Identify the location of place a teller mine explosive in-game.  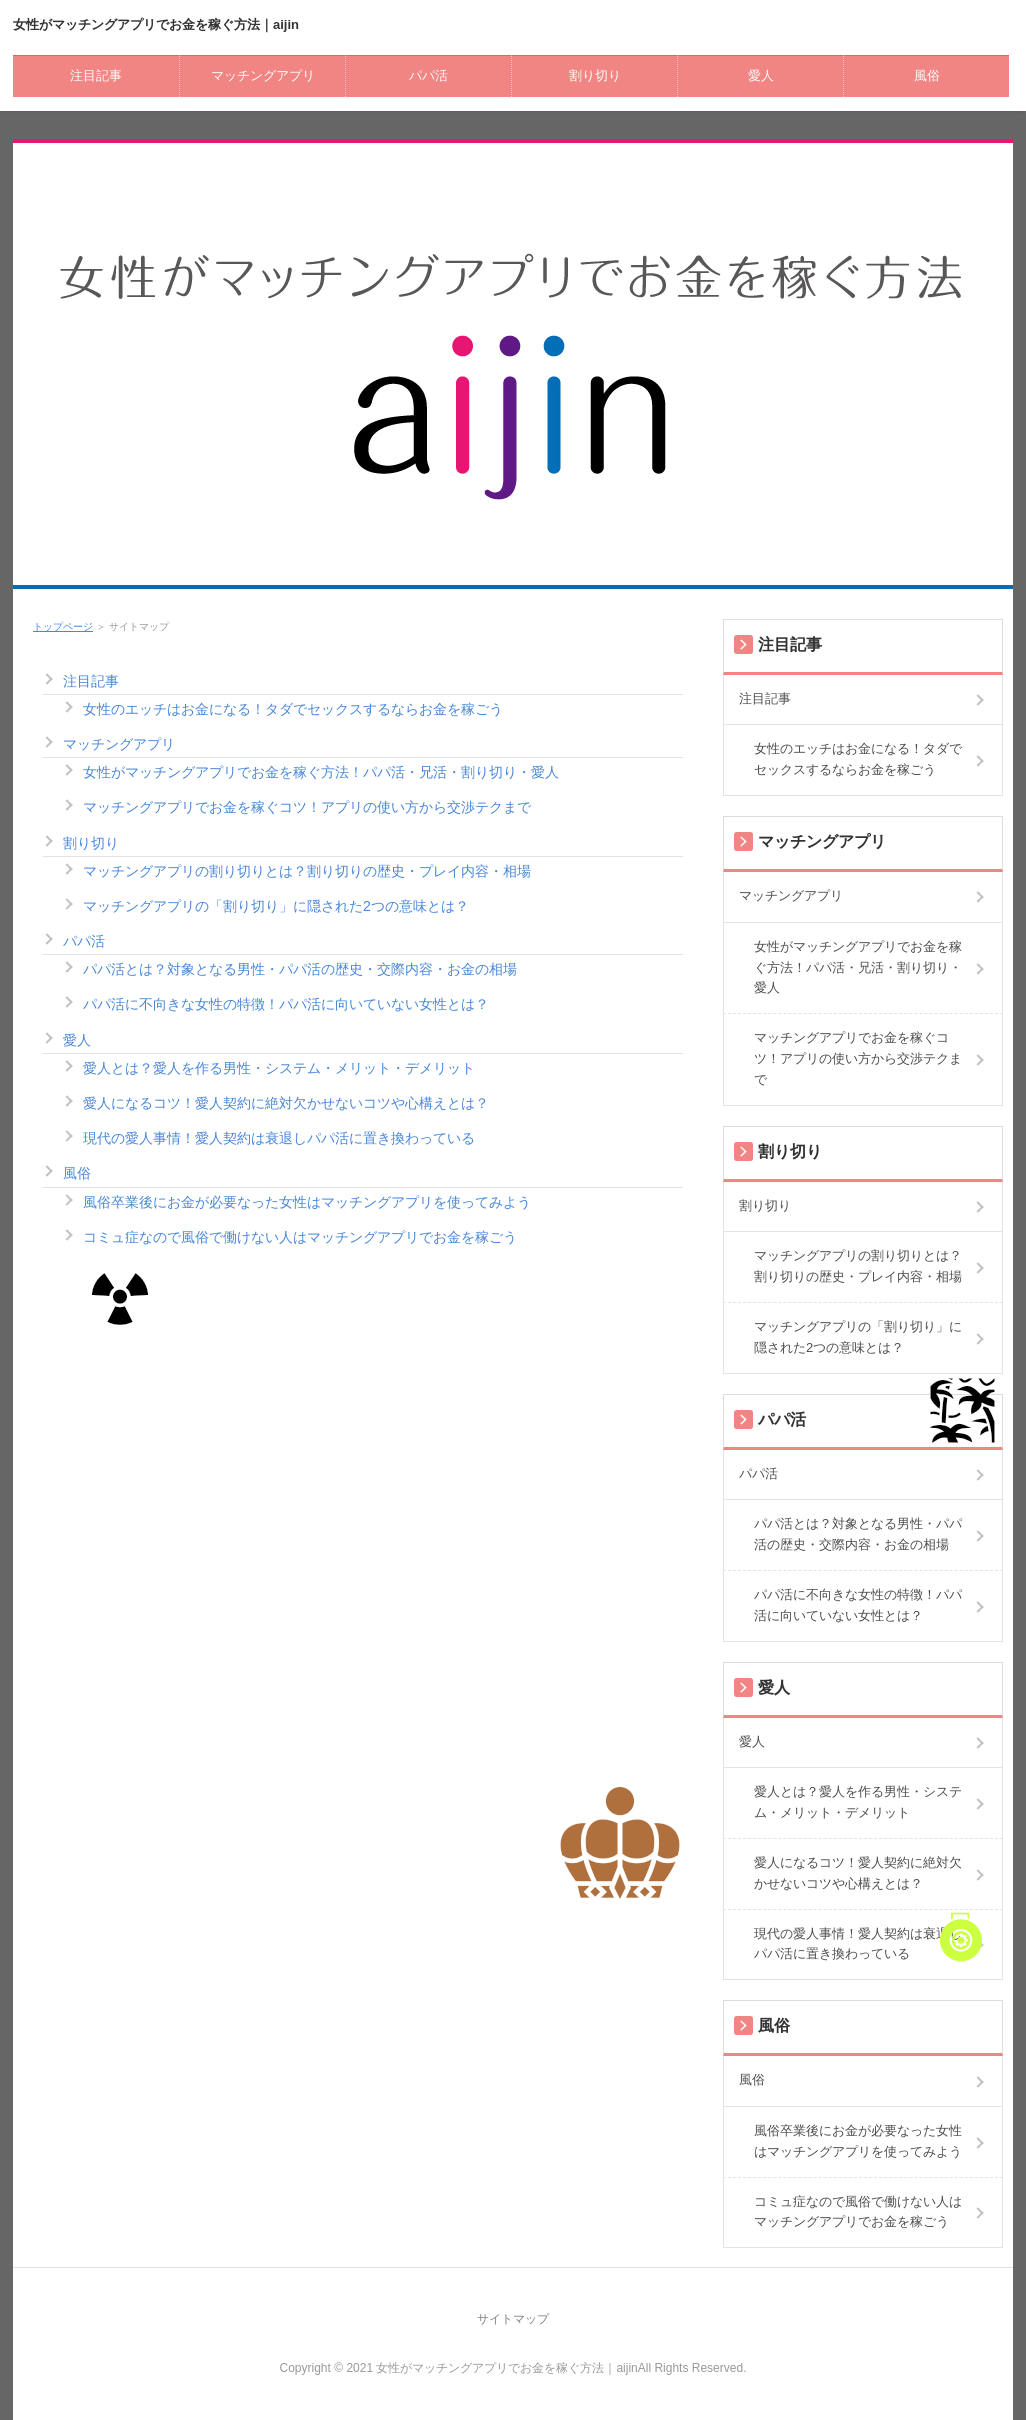
(961, 1937).